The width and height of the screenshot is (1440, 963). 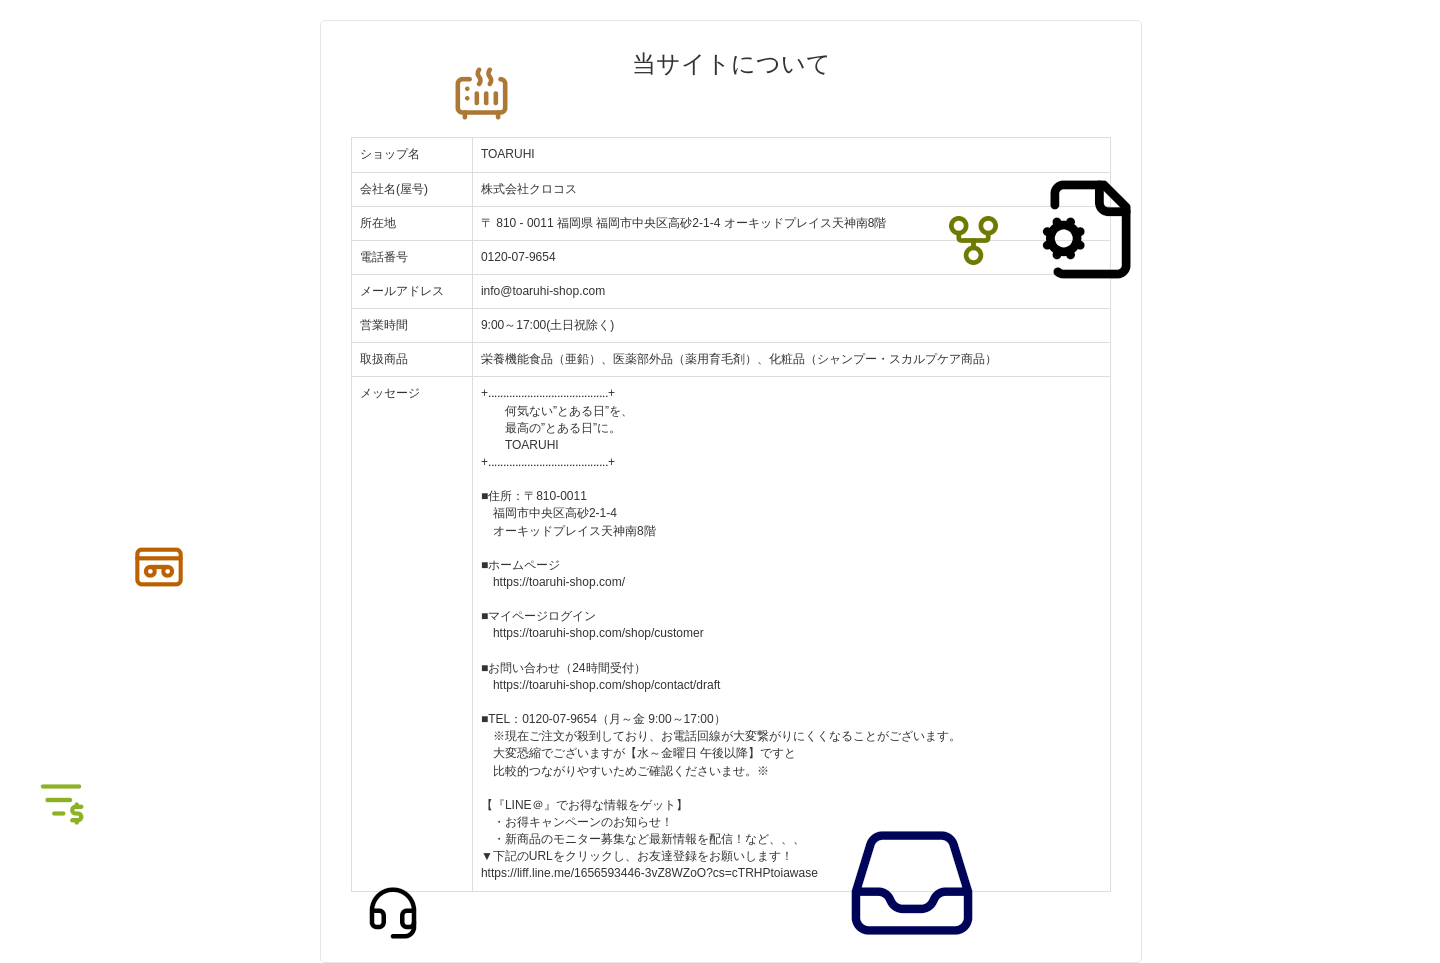 I want to click on contact customer support, so click(x=393, y=913).